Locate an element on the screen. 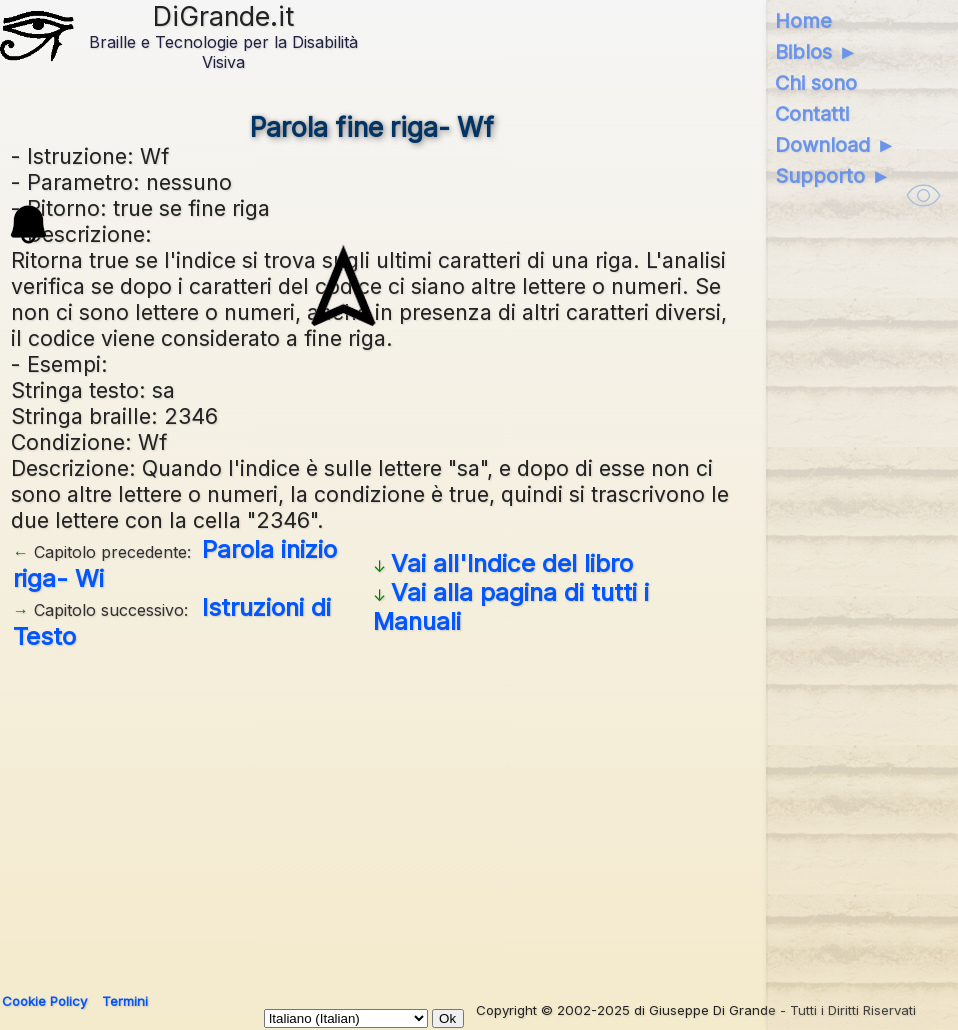 The image size is (958, 1030). start navigation to destination is located at coordinates (343, 287).